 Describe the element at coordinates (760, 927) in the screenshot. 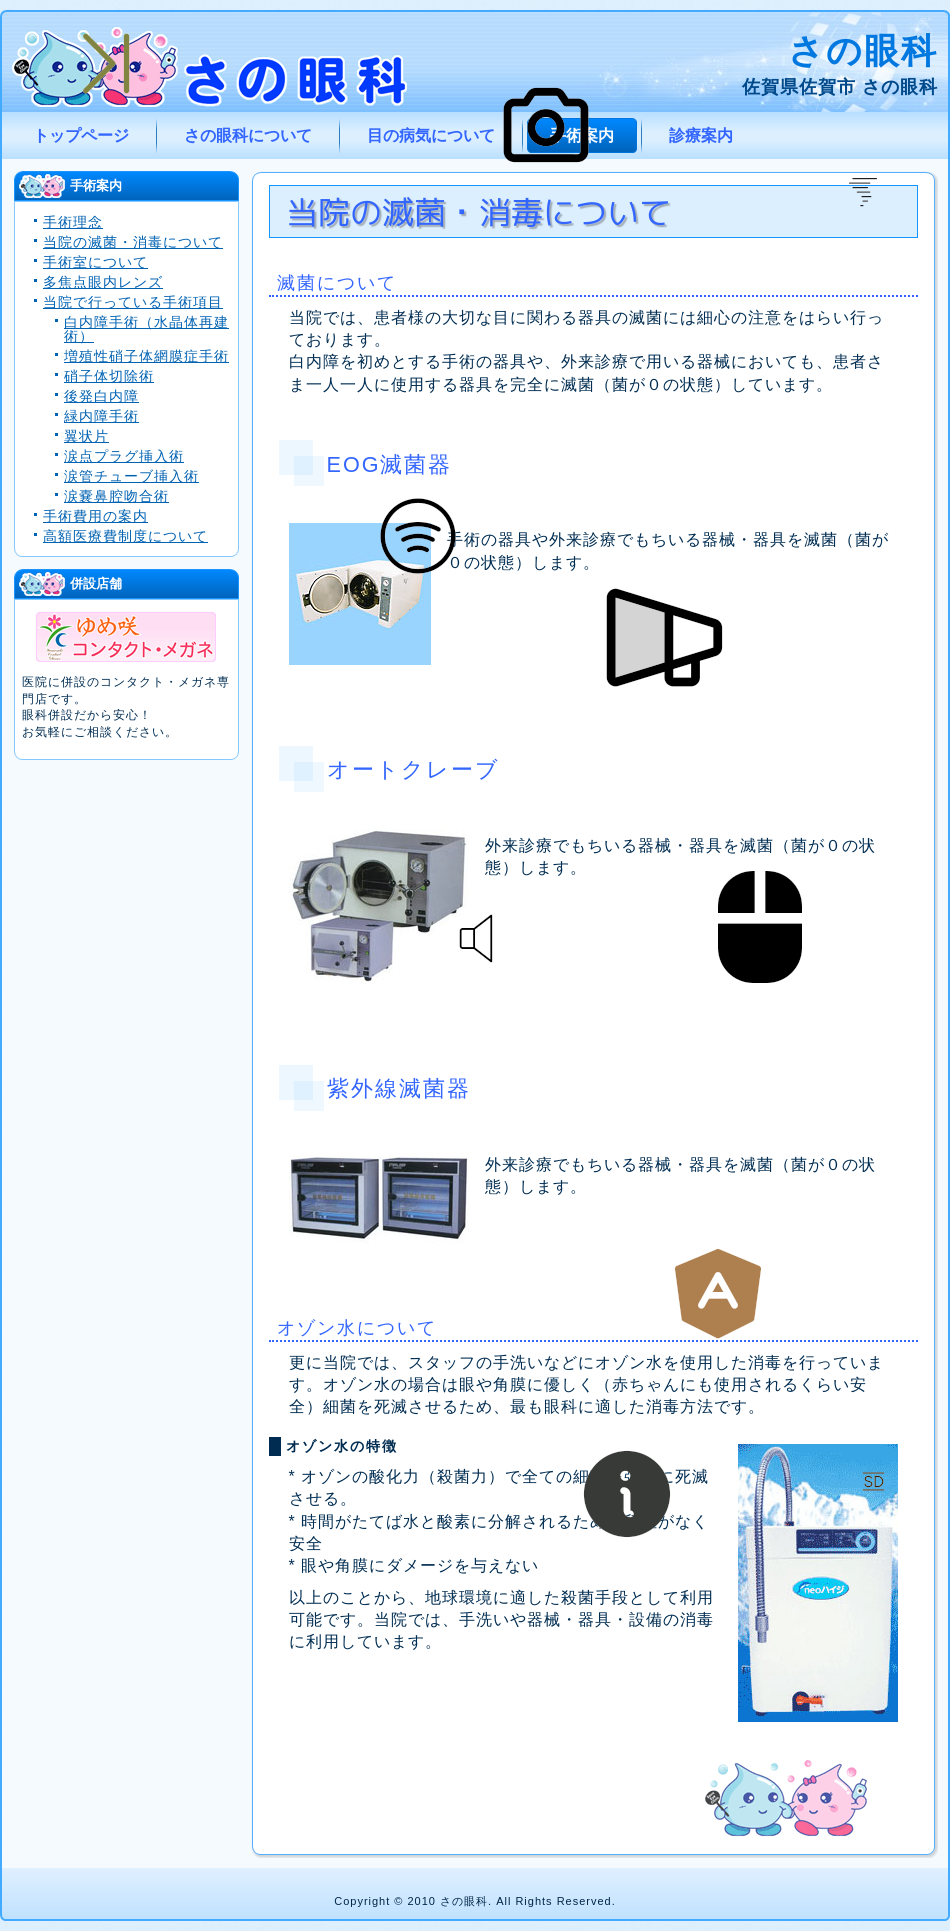

I see `indicates mouse input device settings` at that location.